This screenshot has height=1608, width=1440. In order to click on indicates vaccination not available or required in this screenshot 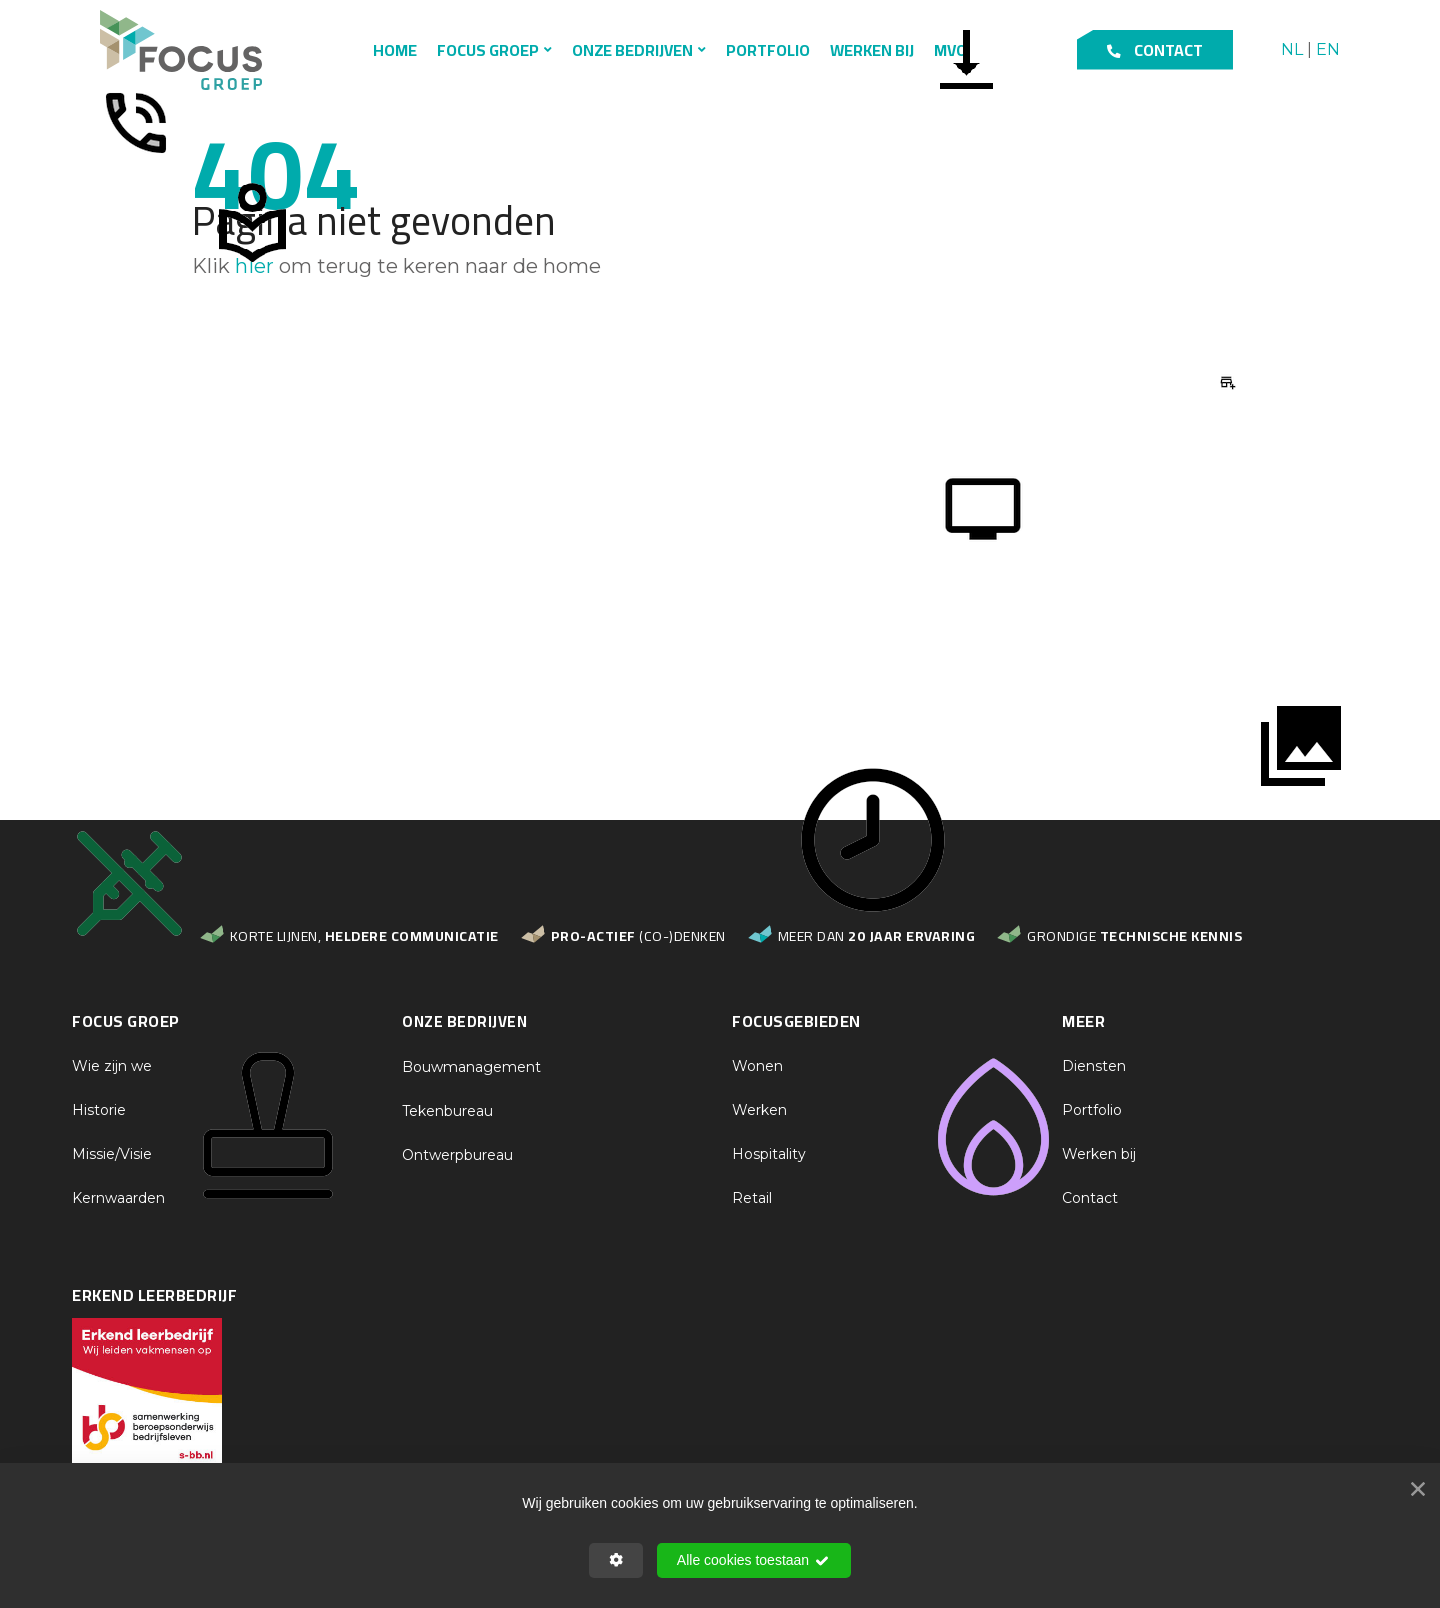, I will do `click(129, 883)`.